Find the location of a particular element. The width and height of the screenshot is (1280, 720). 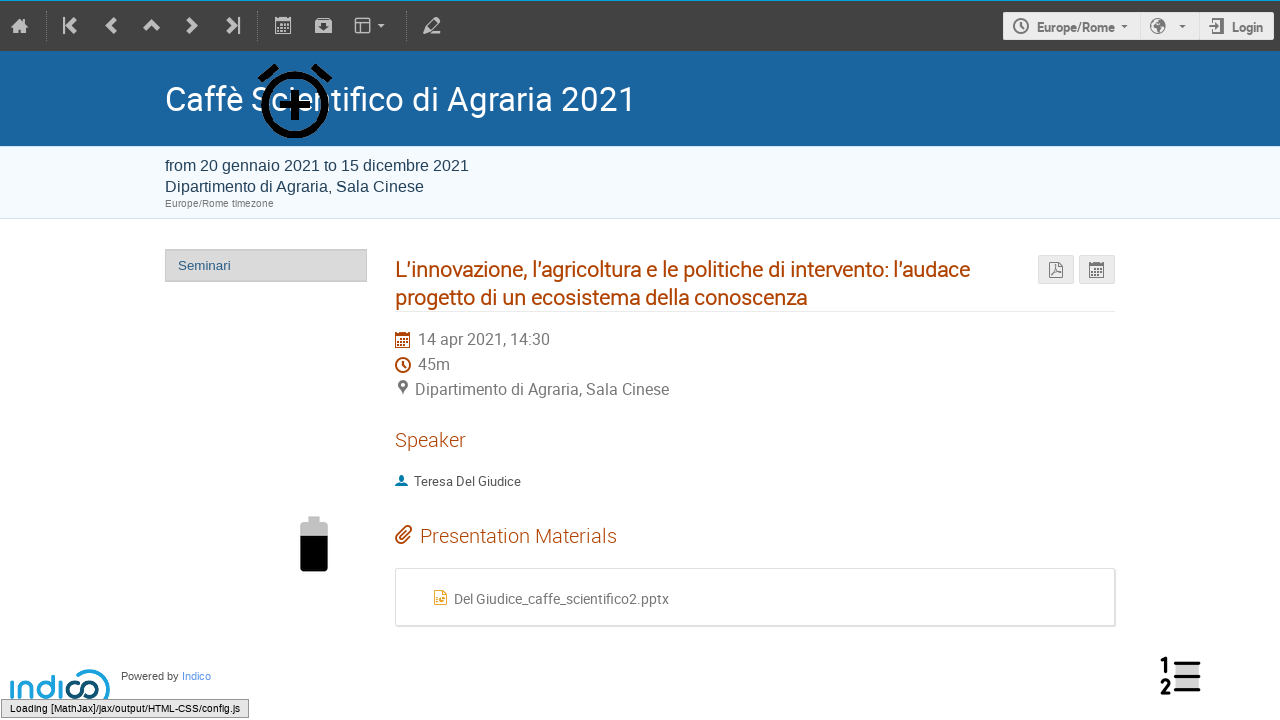

add a new alarm is located at coordinates (295, 101).